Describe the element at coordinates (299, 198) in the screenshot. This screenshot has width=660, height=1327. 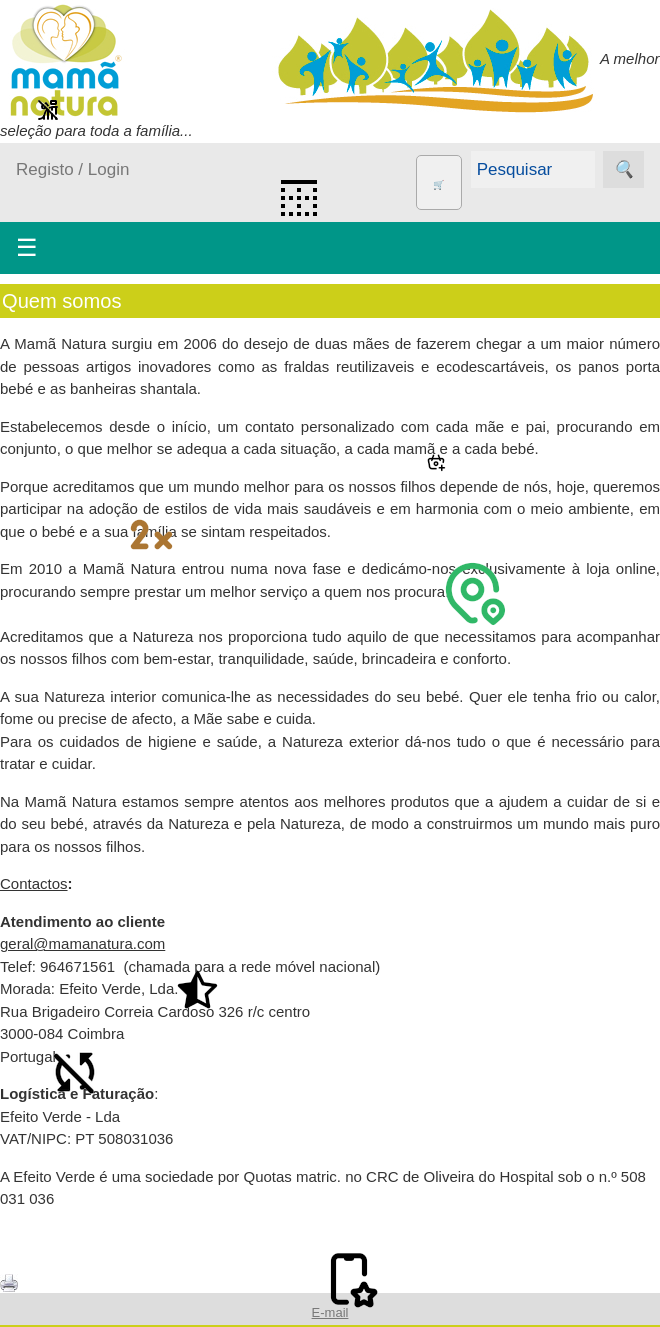
I see `apply border to top edge of selection` at that location.